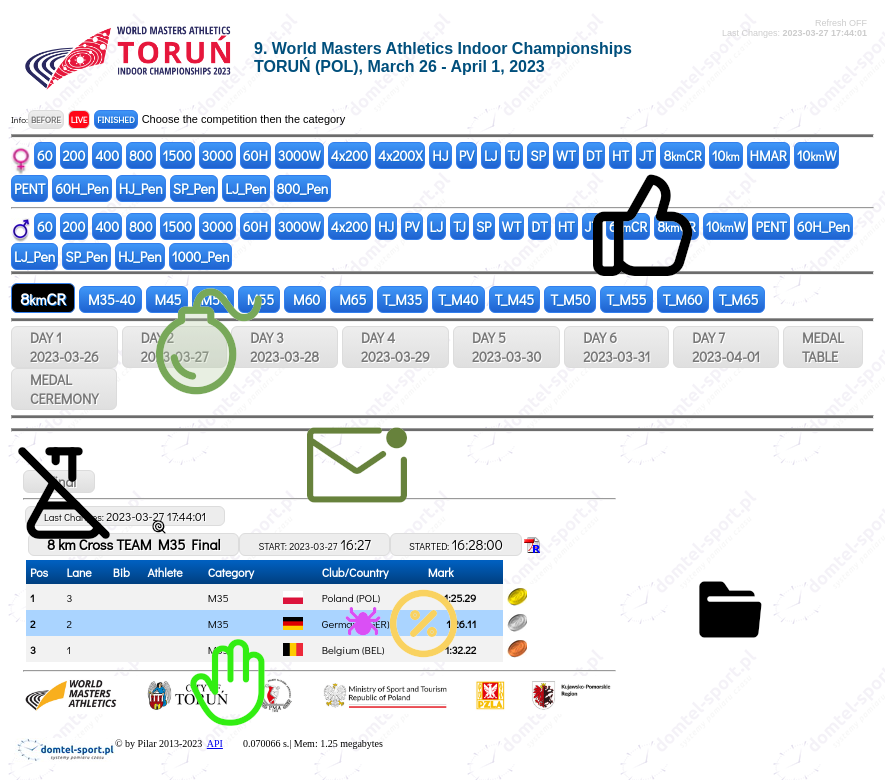 This screenshot has width=885, height=780. What do you see at coordinates (423, 623) in the screenshot?
I see `view available discounts or promotions` at bounding box center [423, 623].